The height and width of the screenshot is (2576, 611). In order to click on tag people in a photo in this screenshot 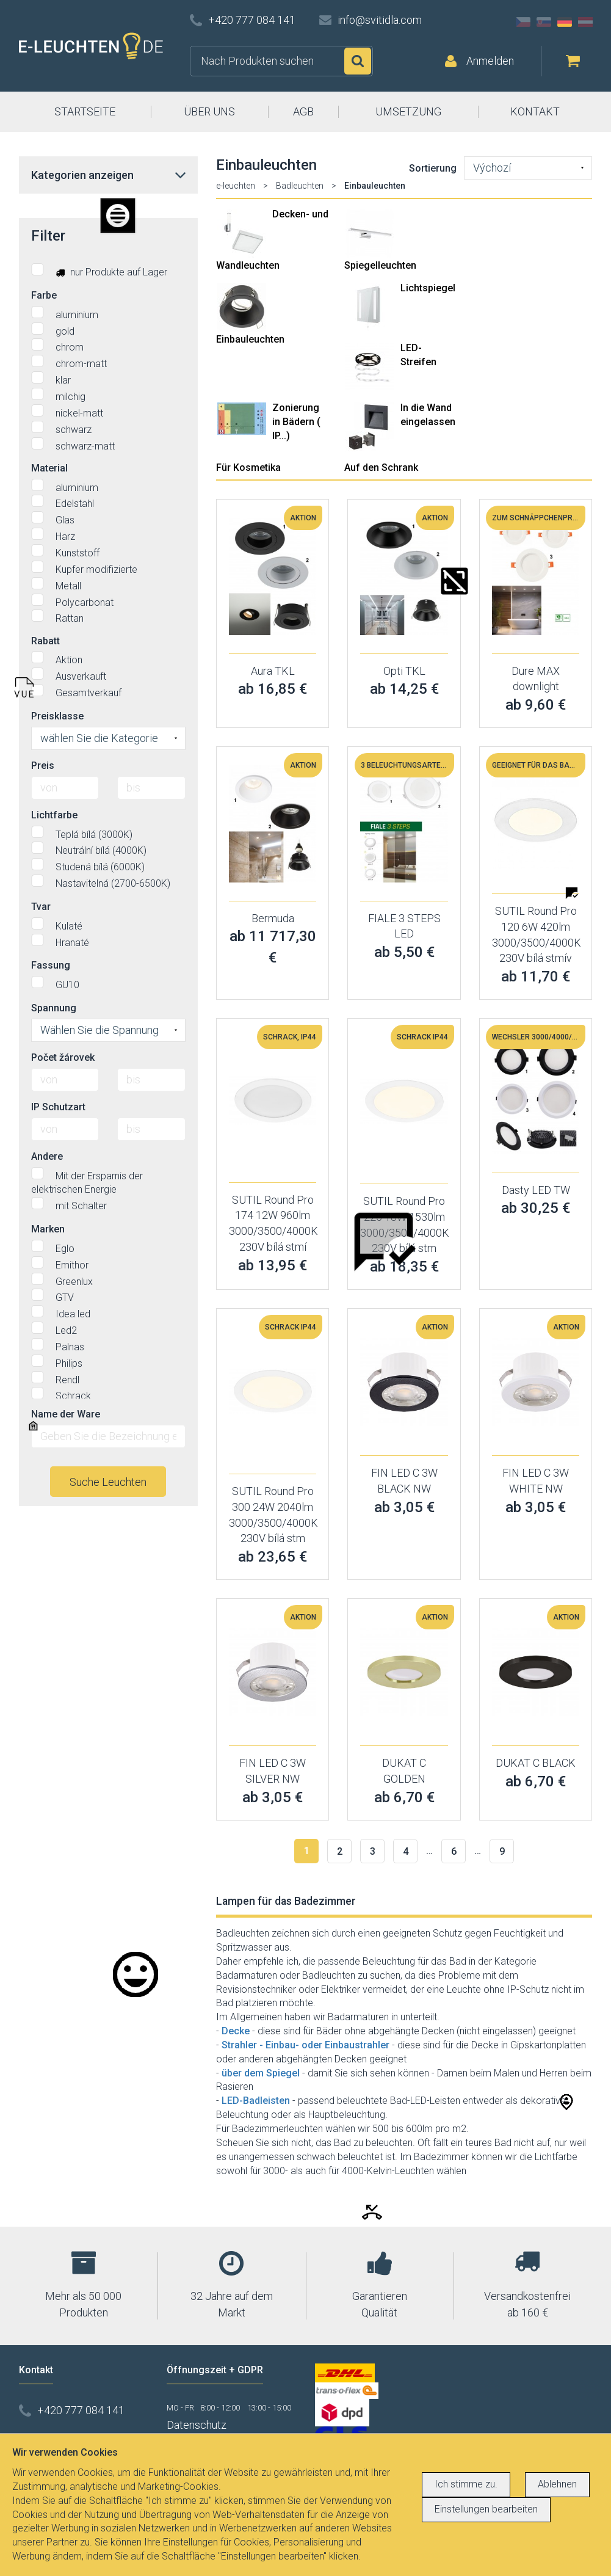, I will do `click(136, 1974)`.